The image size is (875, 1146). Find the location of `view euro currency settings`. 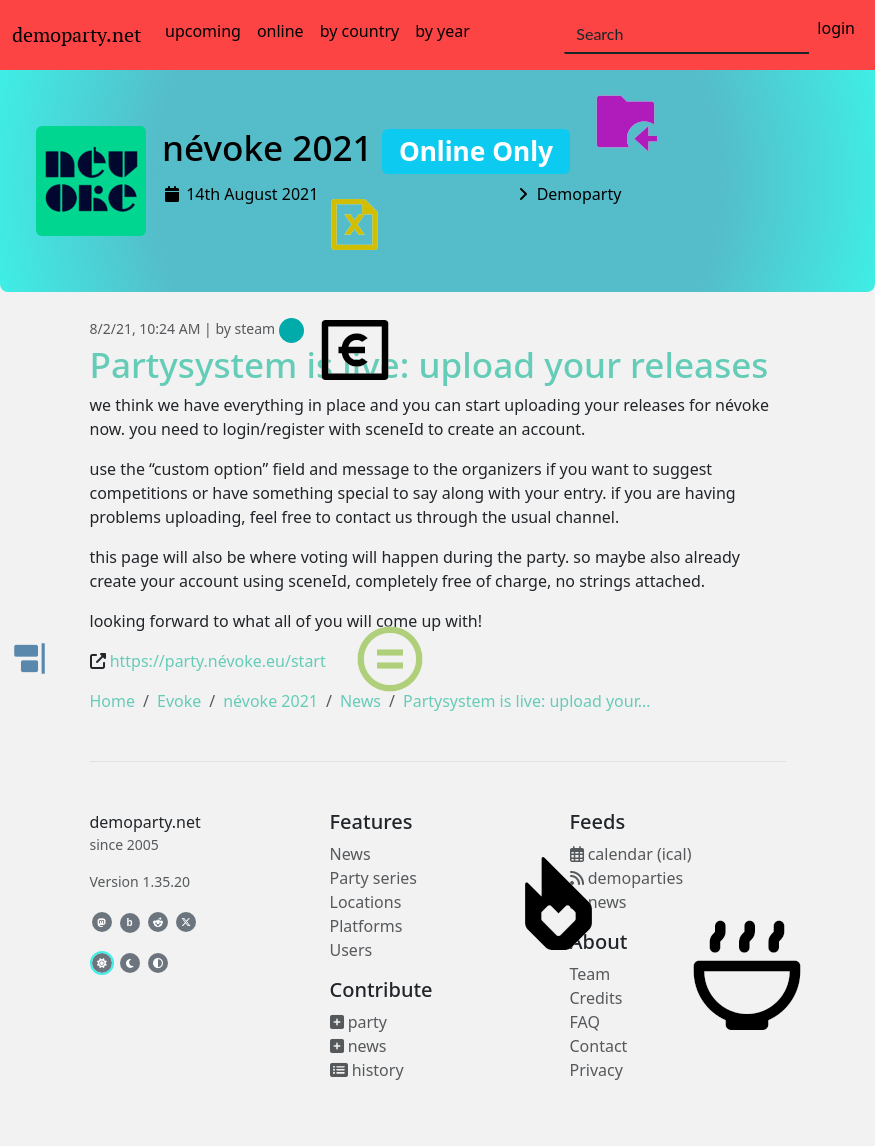

view euro currency settings is located at coordinates (355, 350).